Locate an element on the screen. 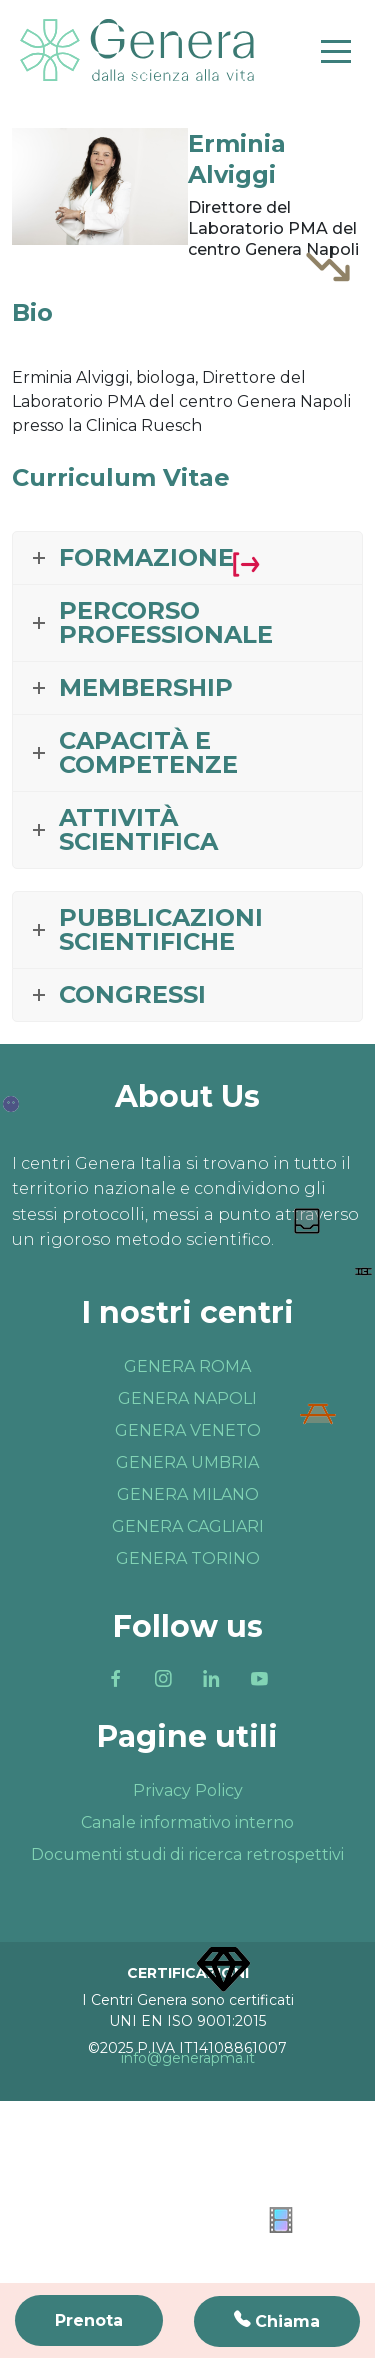 The height and width of the screenshot is (2358, 375). indicates a neutral or no-opinion response is located at coordinates (11, 1104).